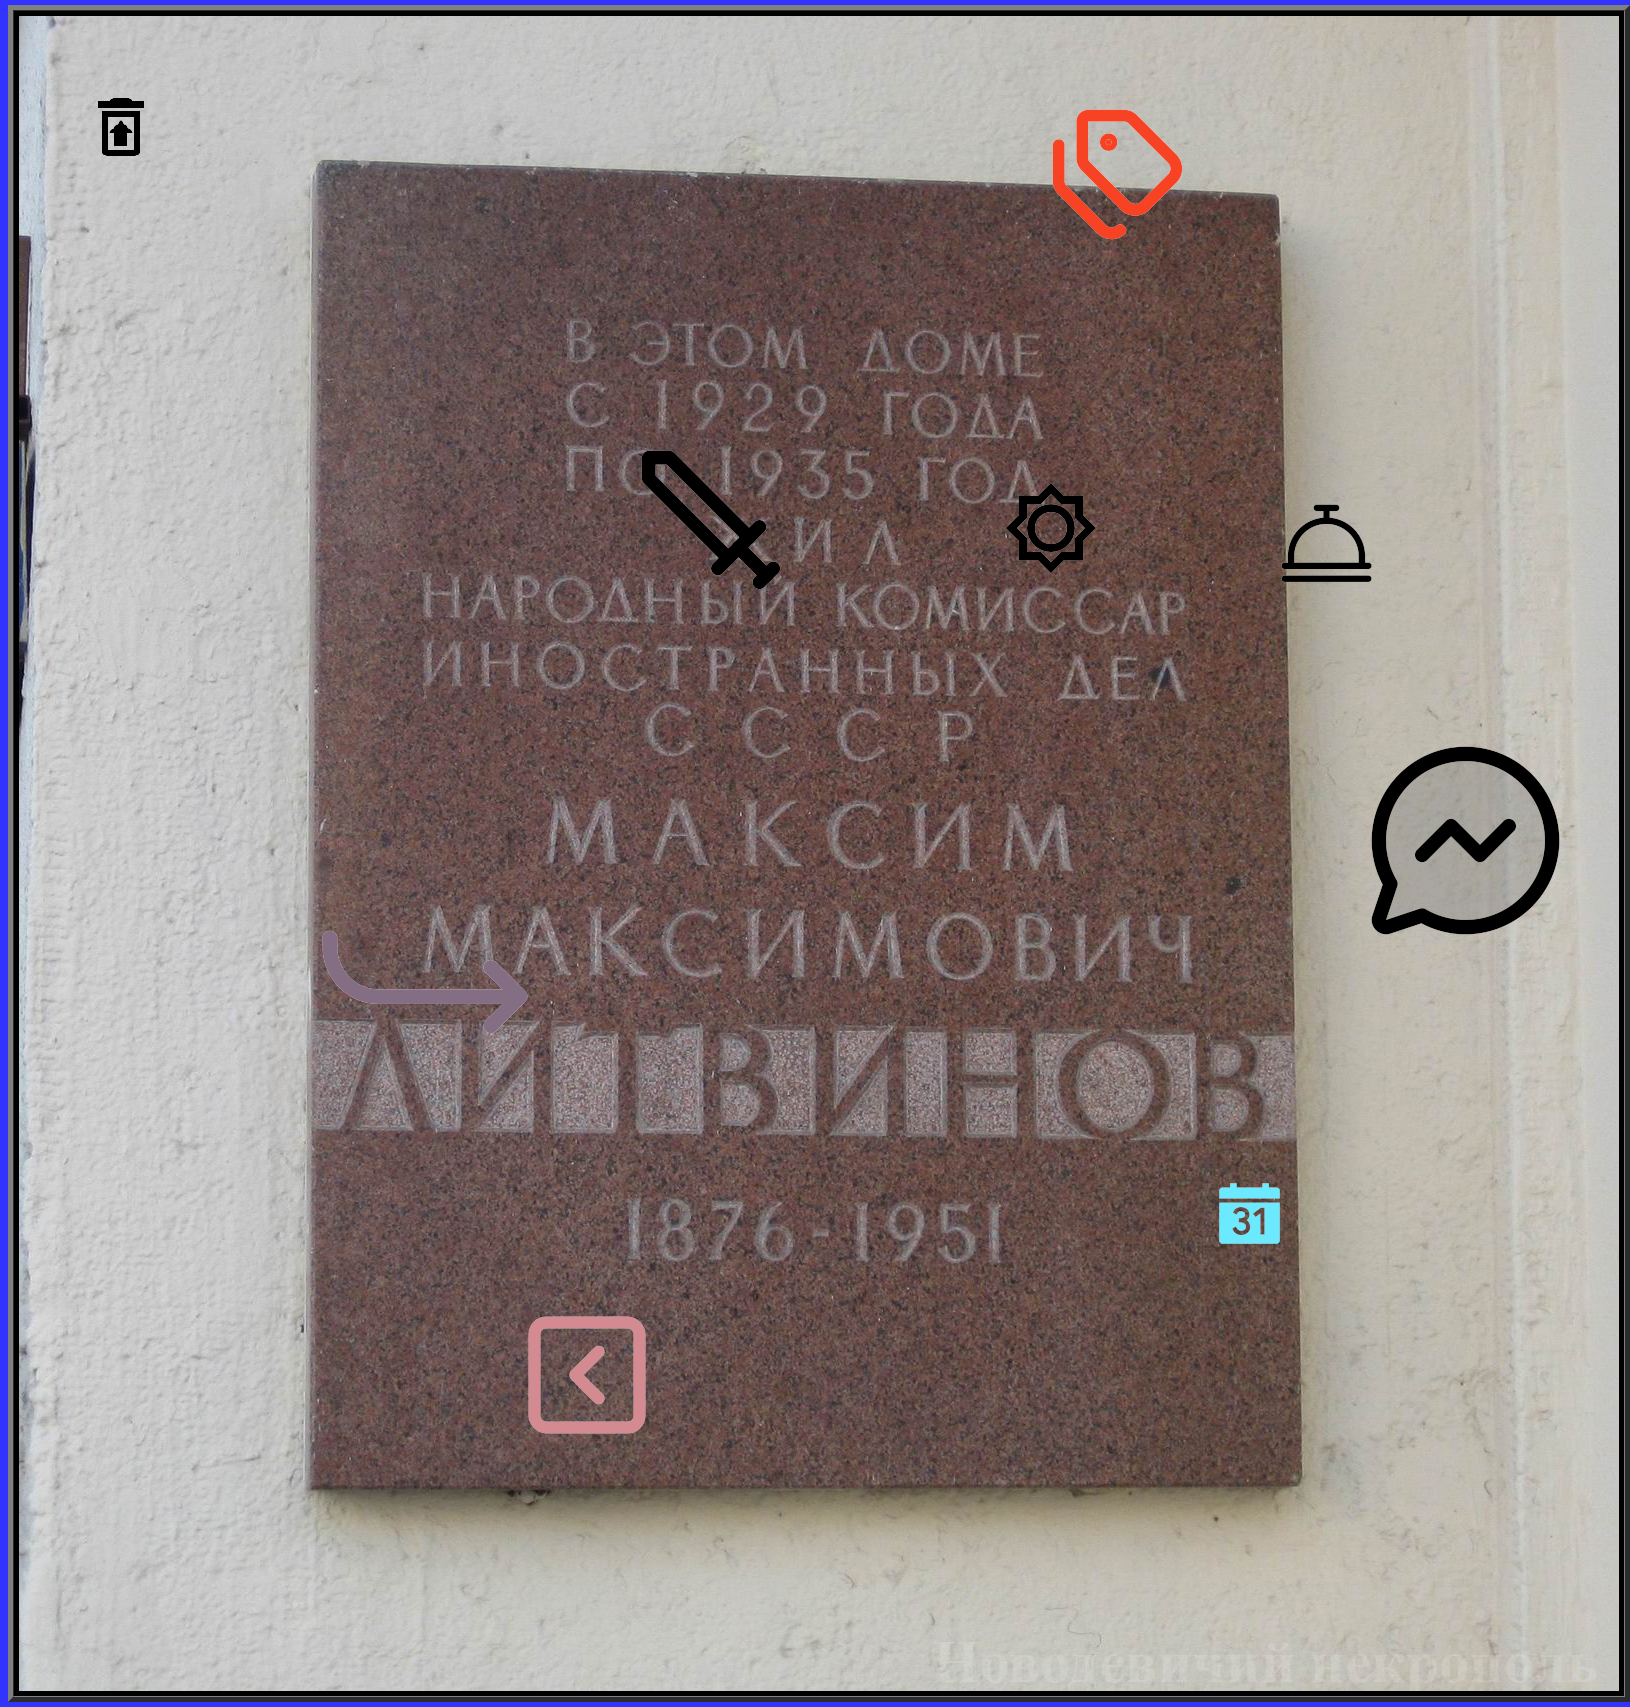  What do you see at coordinates (425, 982) in the screenshot?
I see `forward or redirect a message` at bounding box center [425, 982].